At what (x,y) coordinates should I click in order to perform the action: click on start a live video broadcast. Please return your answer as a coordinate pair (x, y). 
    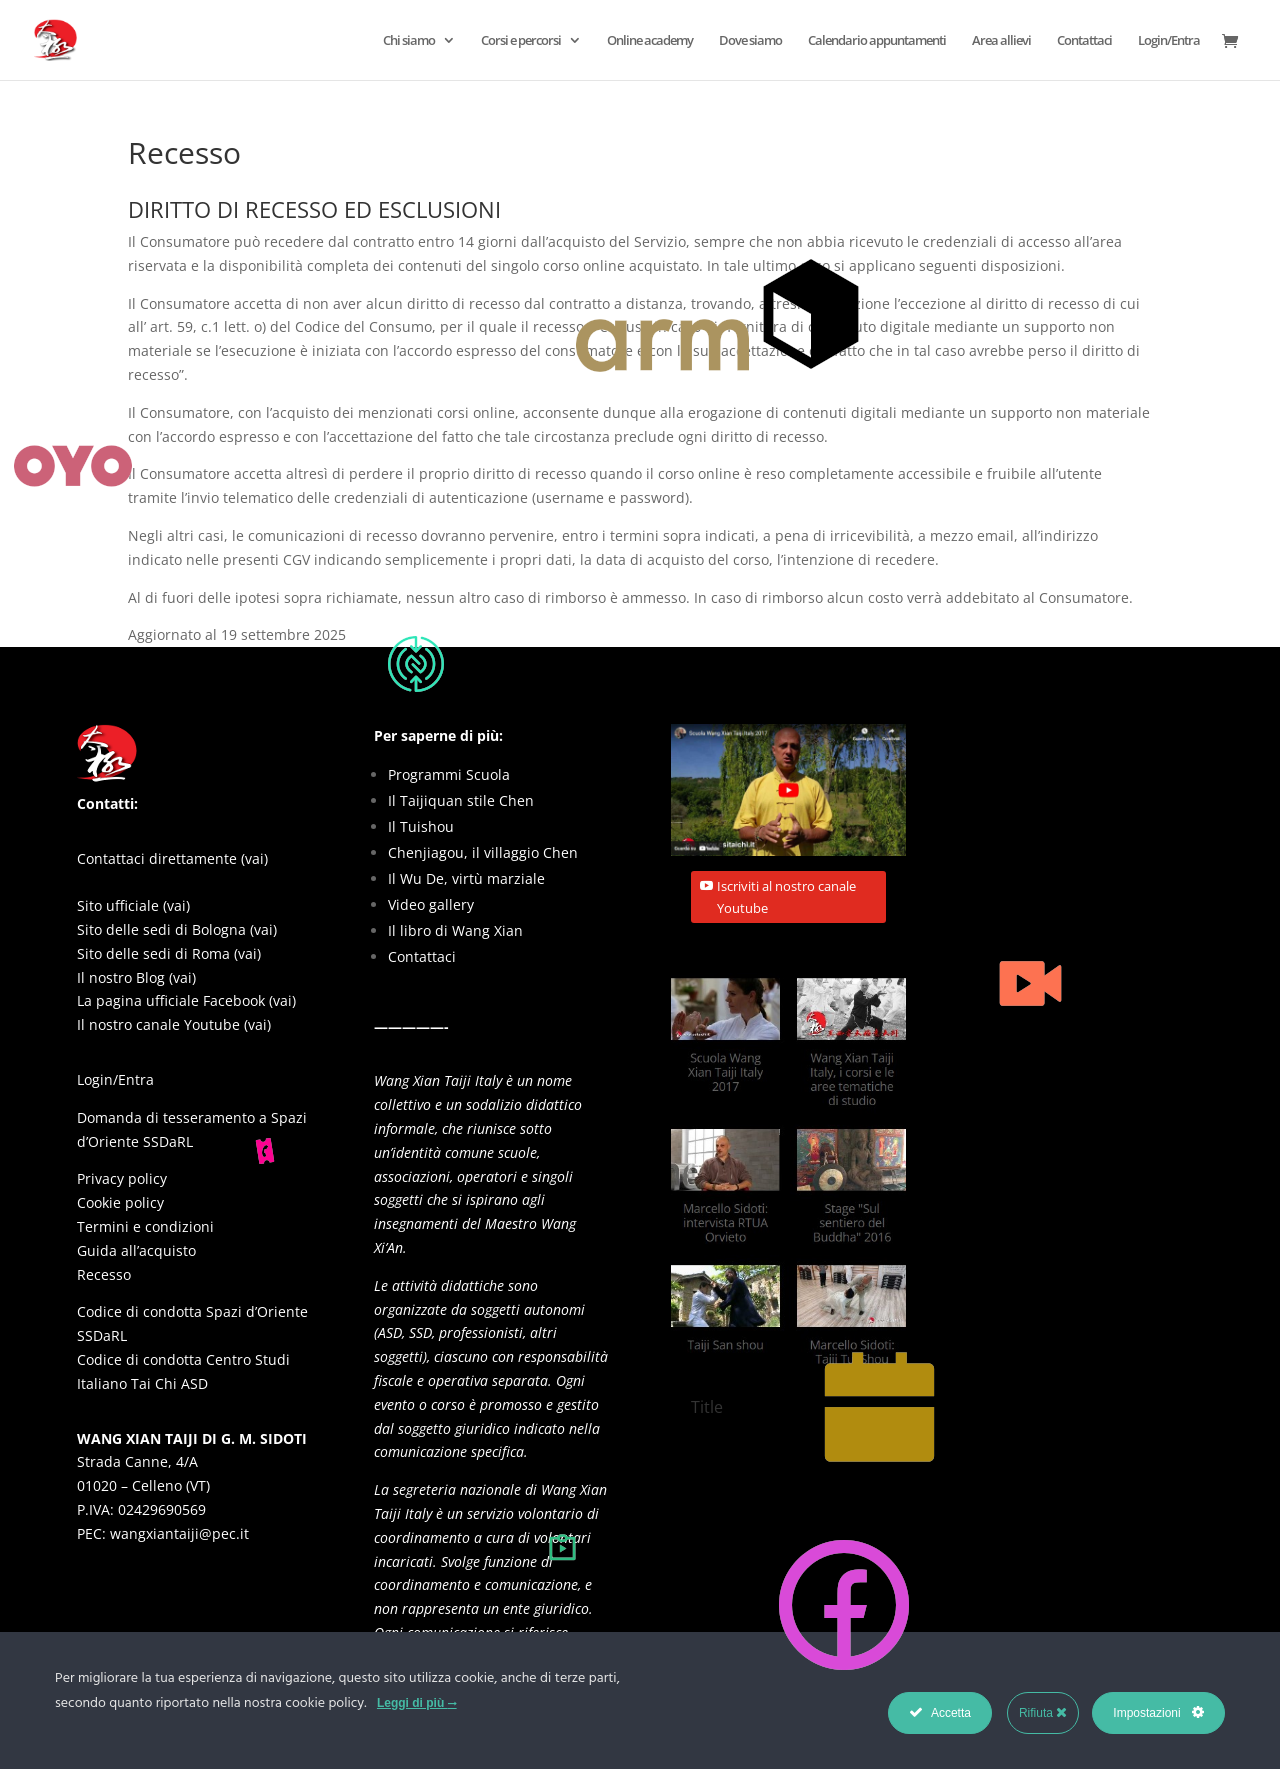
    Looking at the image, I should click on (1030, 983).